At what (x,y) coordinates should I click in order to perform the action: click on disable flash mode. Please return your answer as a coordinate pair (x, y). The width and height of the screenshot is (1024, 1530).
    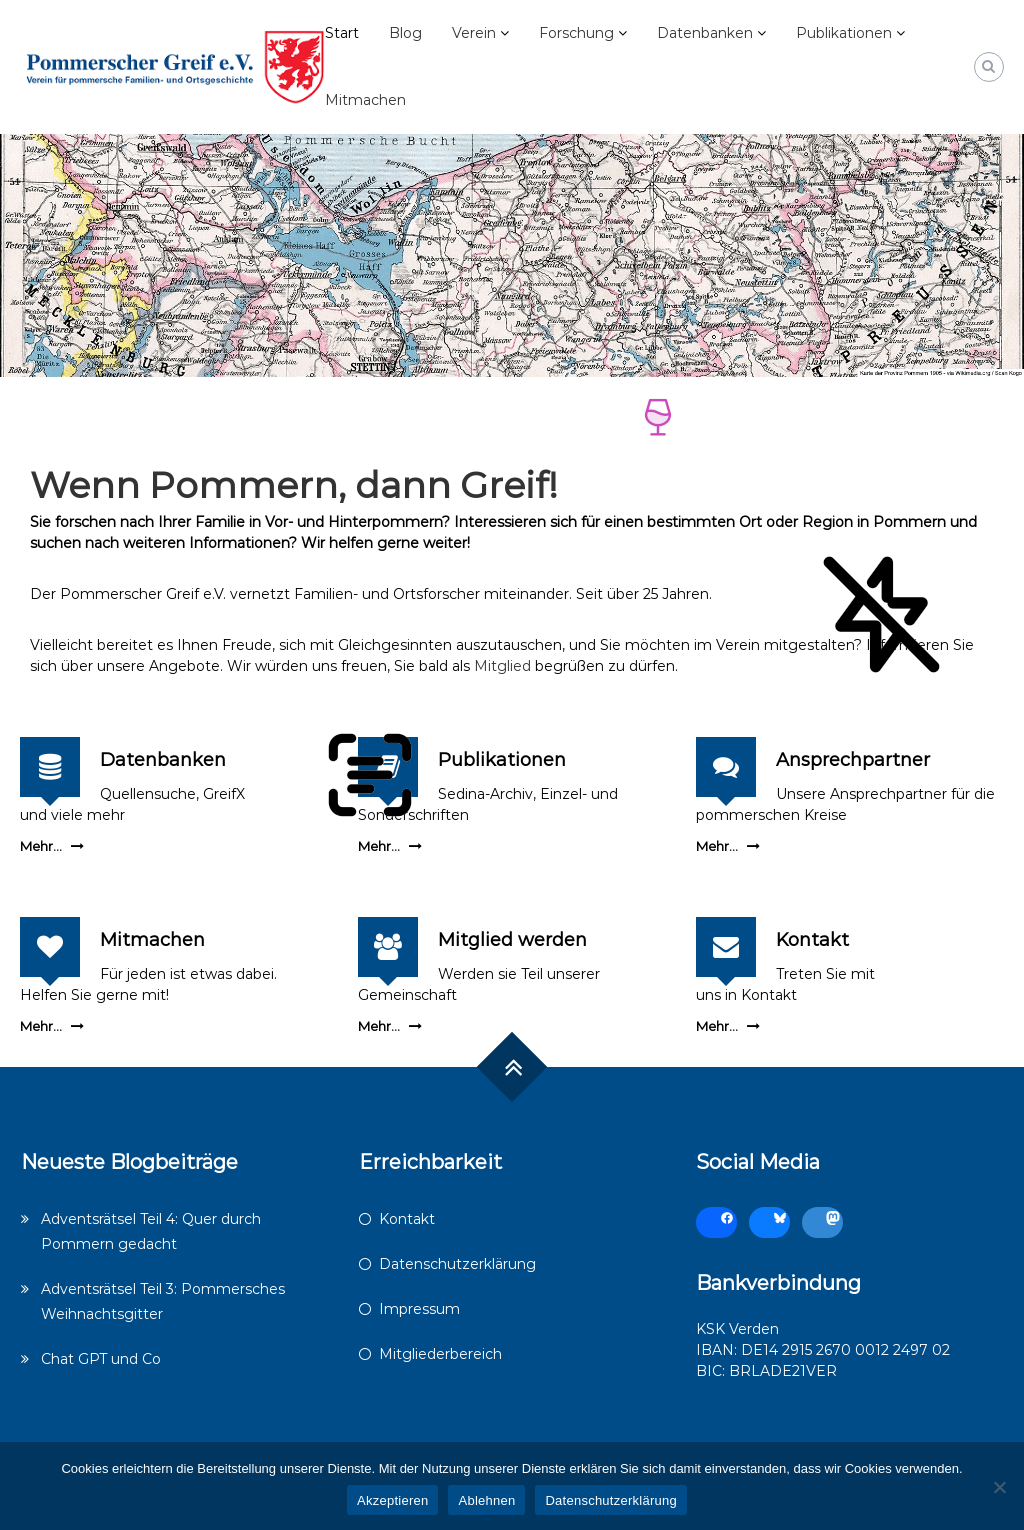
    Looking at the image, I should click on (881, 614).